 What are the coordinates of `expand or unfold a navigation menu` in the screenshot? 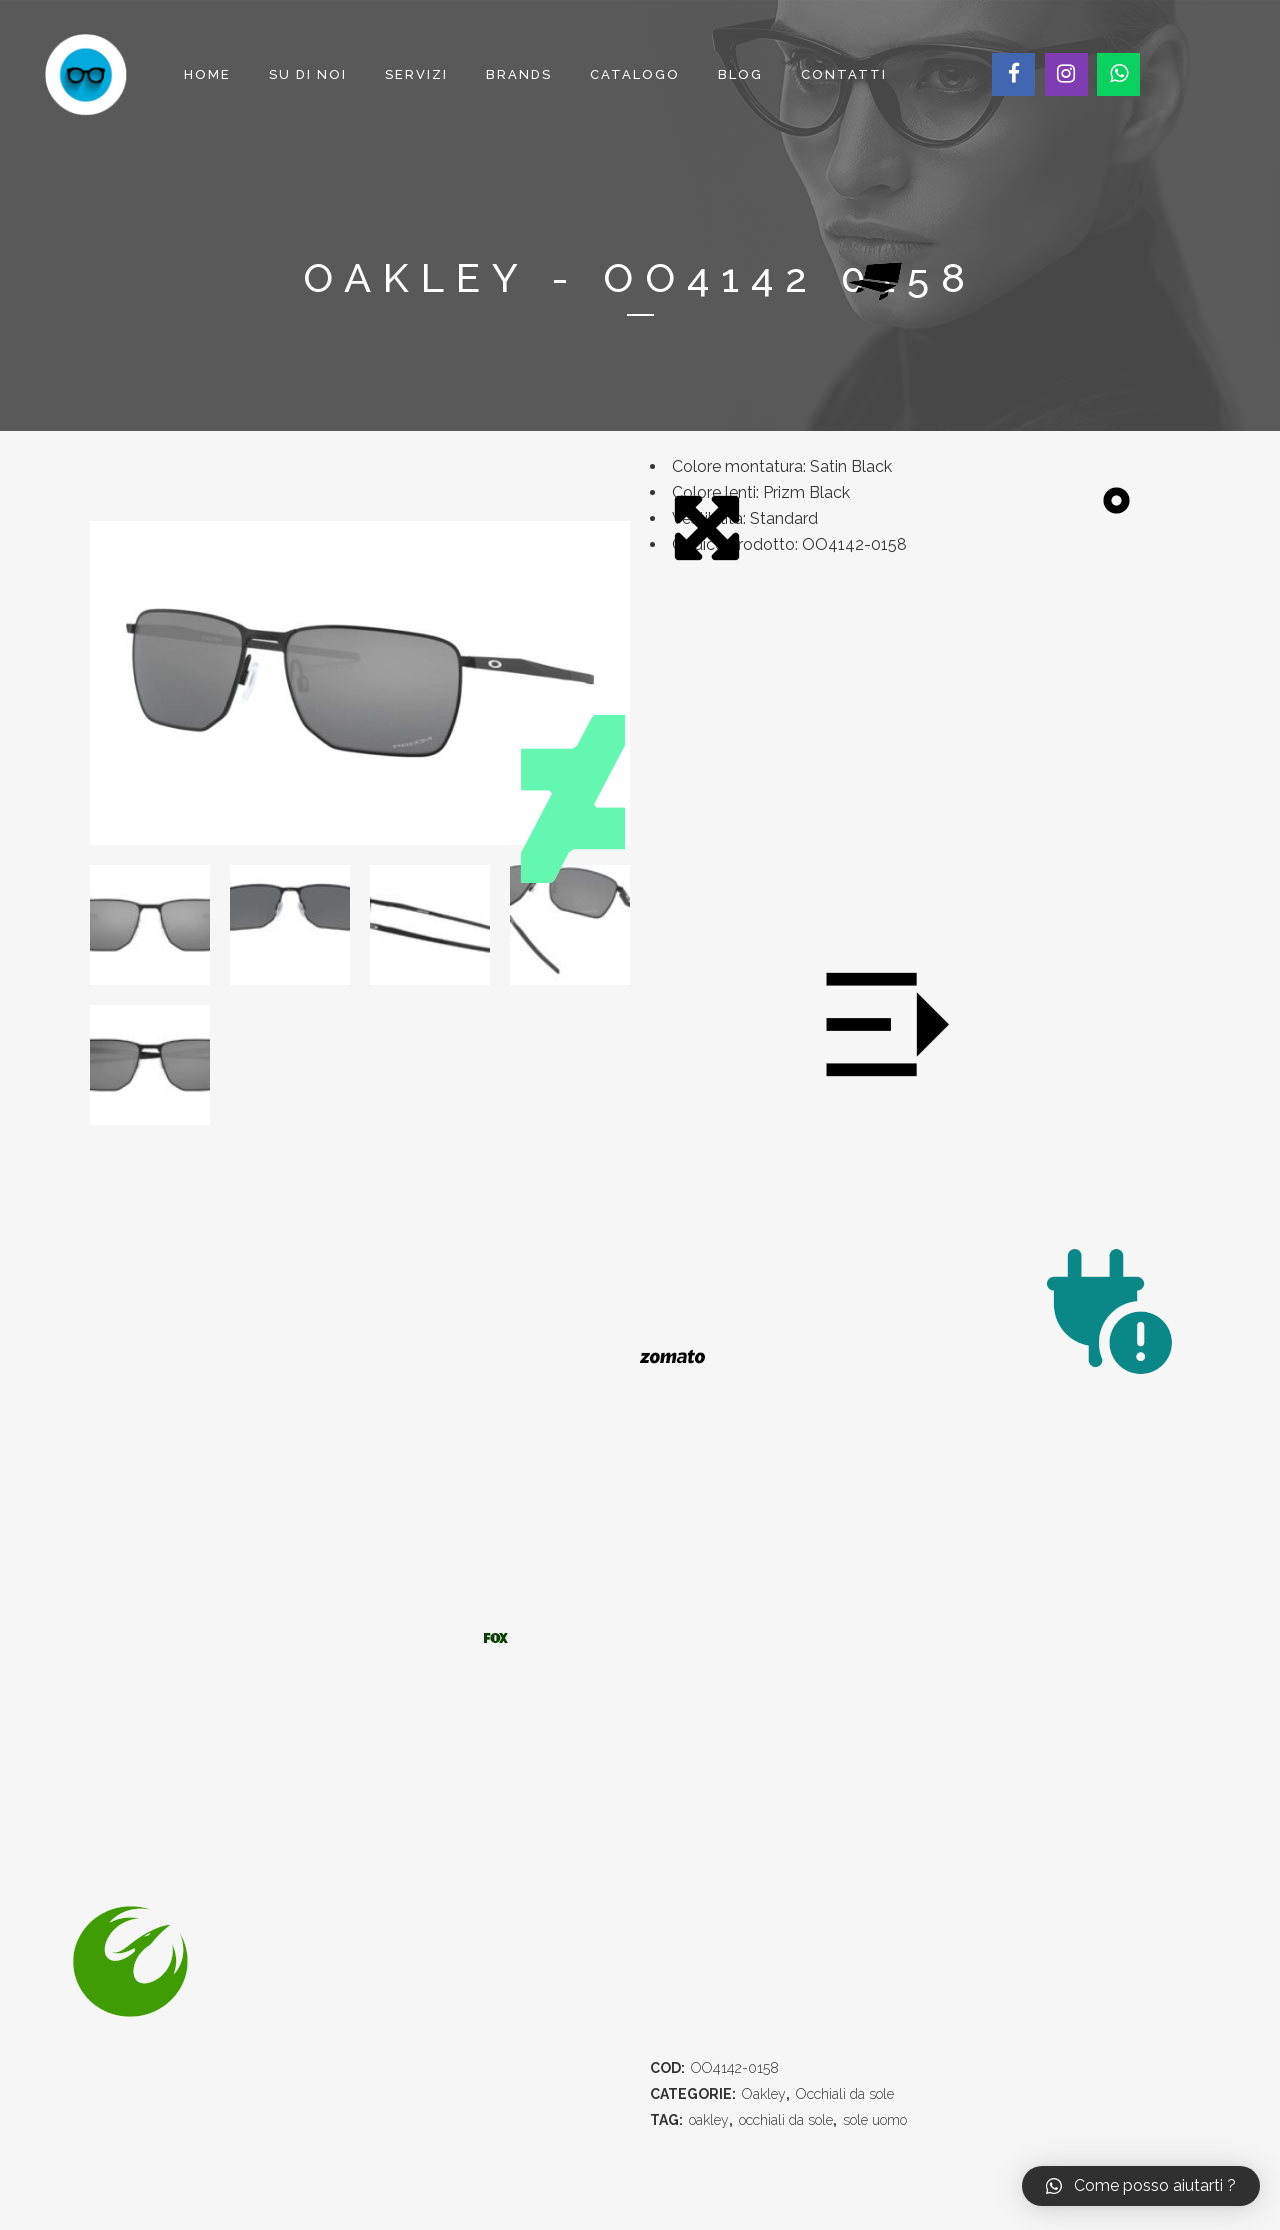 It's located at (884, 1024).